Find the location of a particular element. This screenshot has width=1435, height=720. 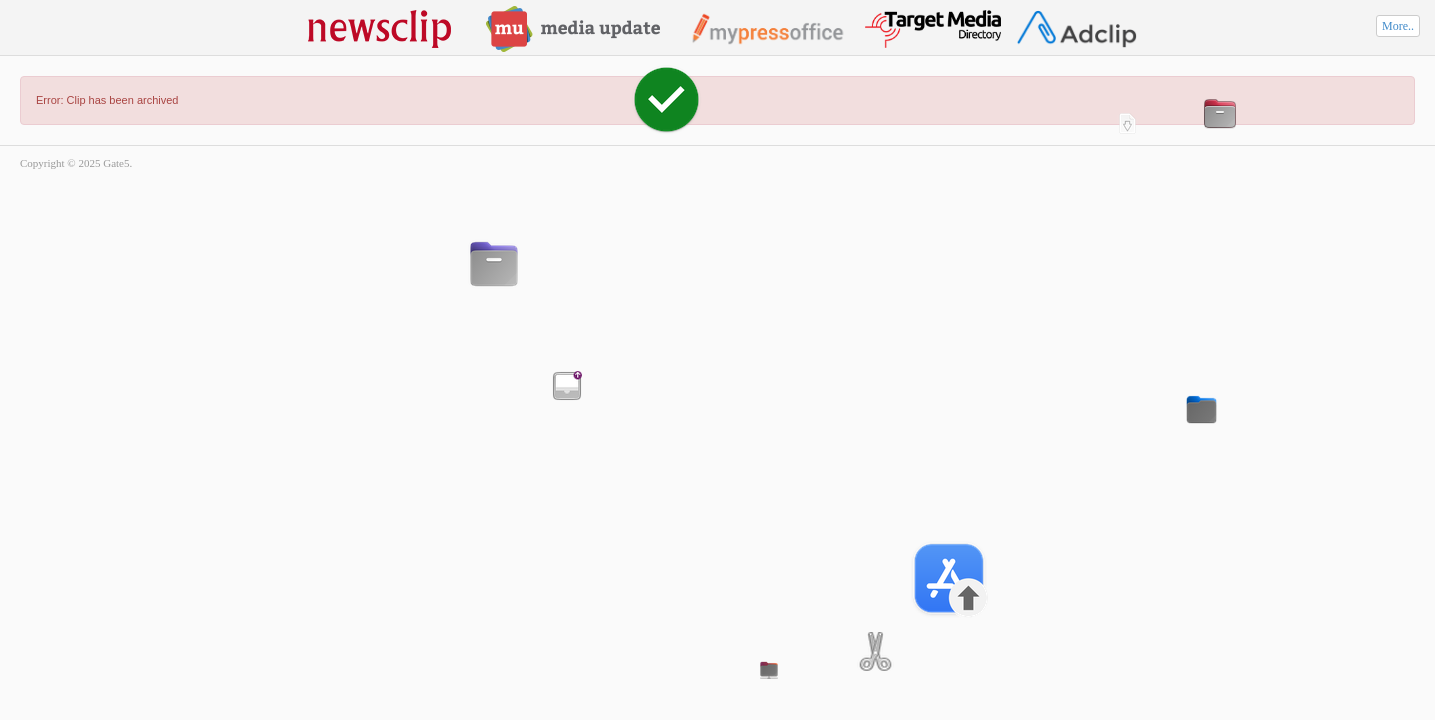

cut selected content to clipboard is located at coordinates (875, 651).